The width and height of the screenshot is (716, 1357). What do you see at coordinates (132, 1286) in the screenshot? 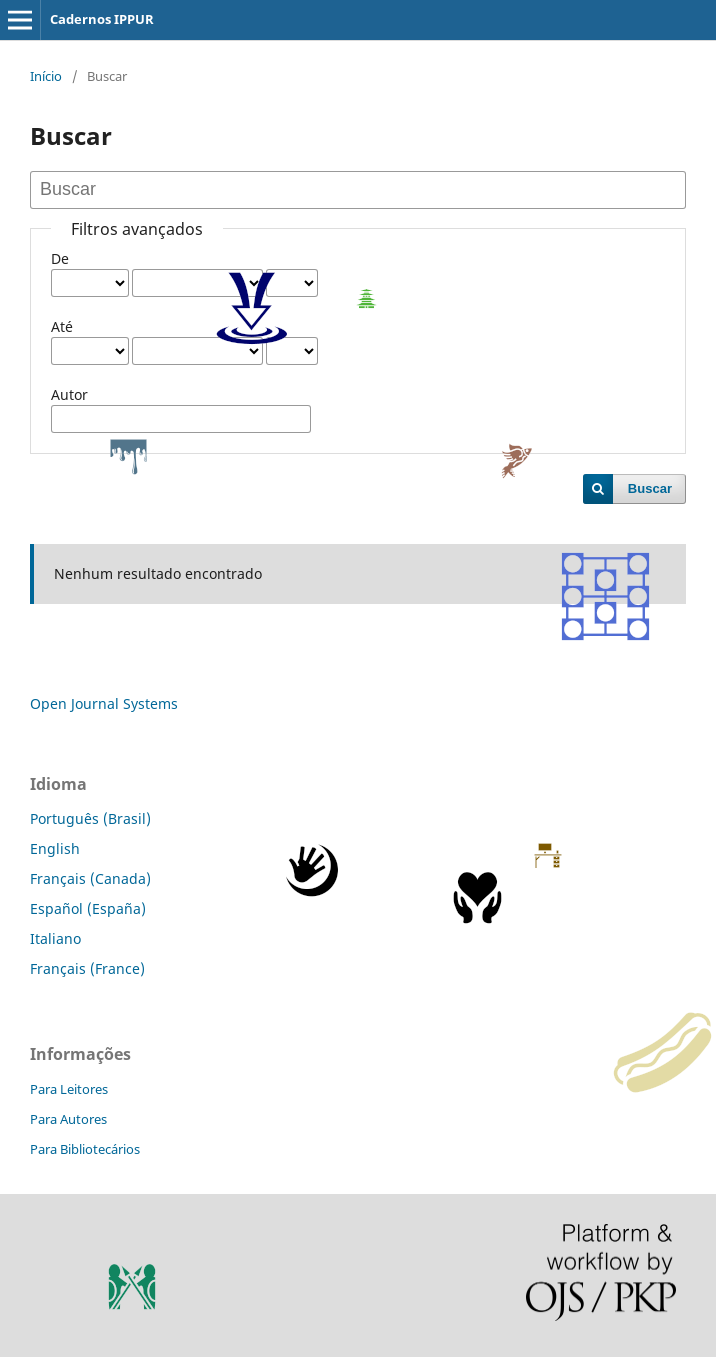
I see `guards or sentries protecting an area` at bounding box center [132, 1286].